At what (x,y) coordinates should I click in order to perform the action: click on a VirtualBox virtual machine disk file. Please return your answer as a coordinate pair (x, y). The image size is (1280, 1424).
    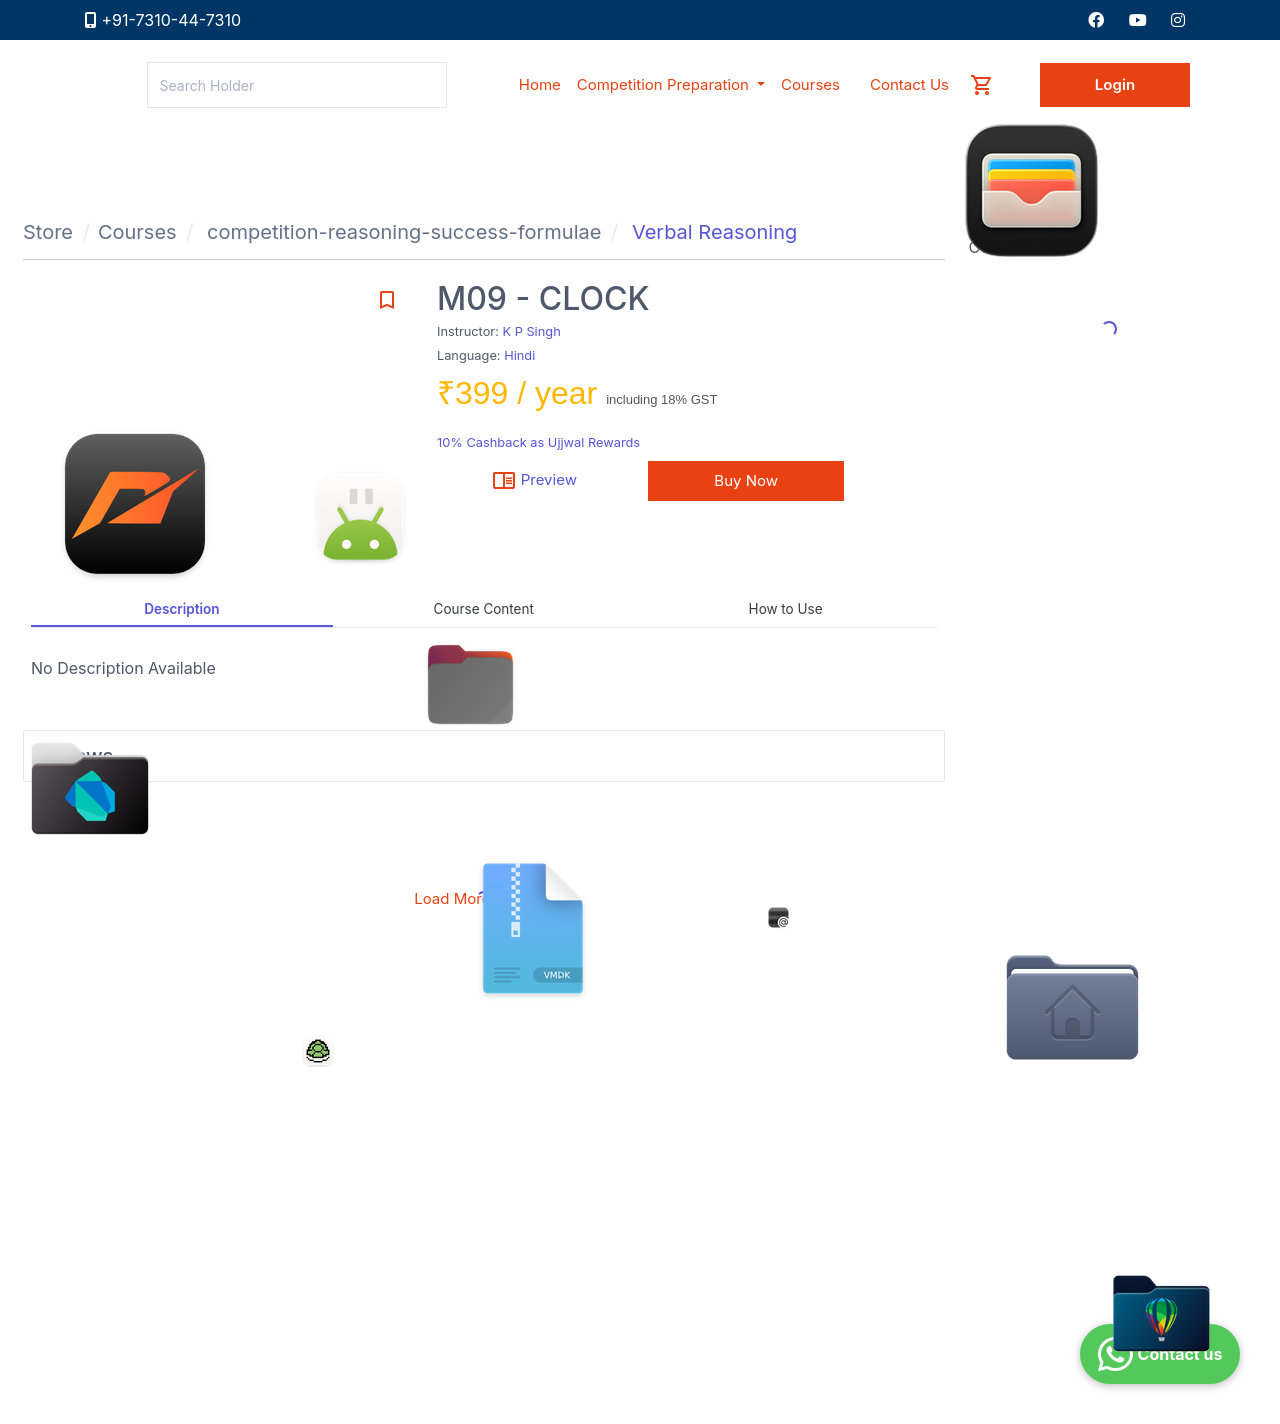
    Looking at the image, I should click on (533, 931).